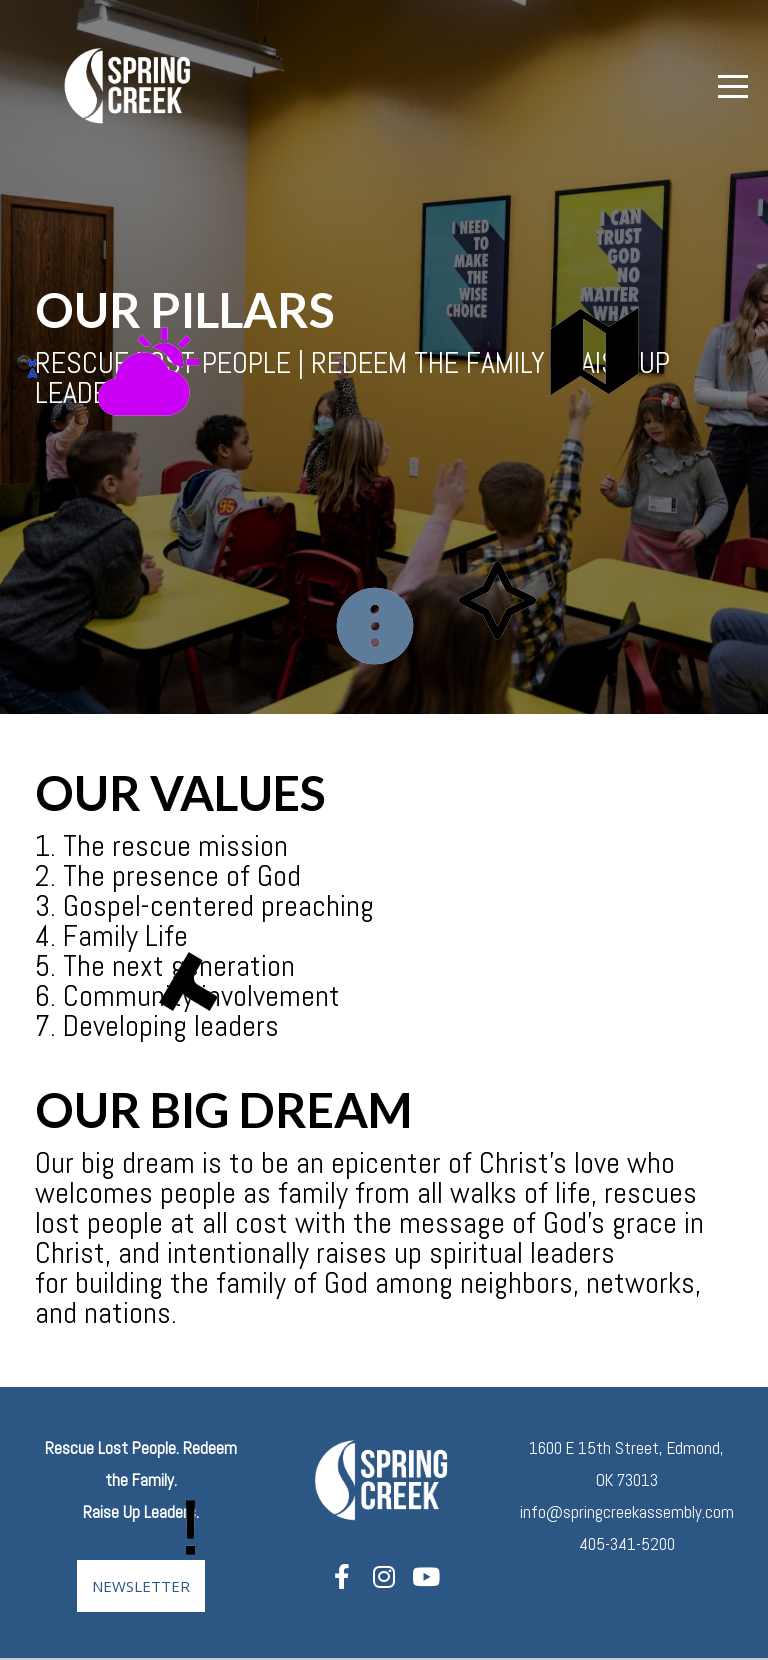 Image resolution: width=768 pixels, height=1660 pixels. Describe the element at coordinates (188, 981) in the screenshot. I see `trapeze app or service branding` at that location.